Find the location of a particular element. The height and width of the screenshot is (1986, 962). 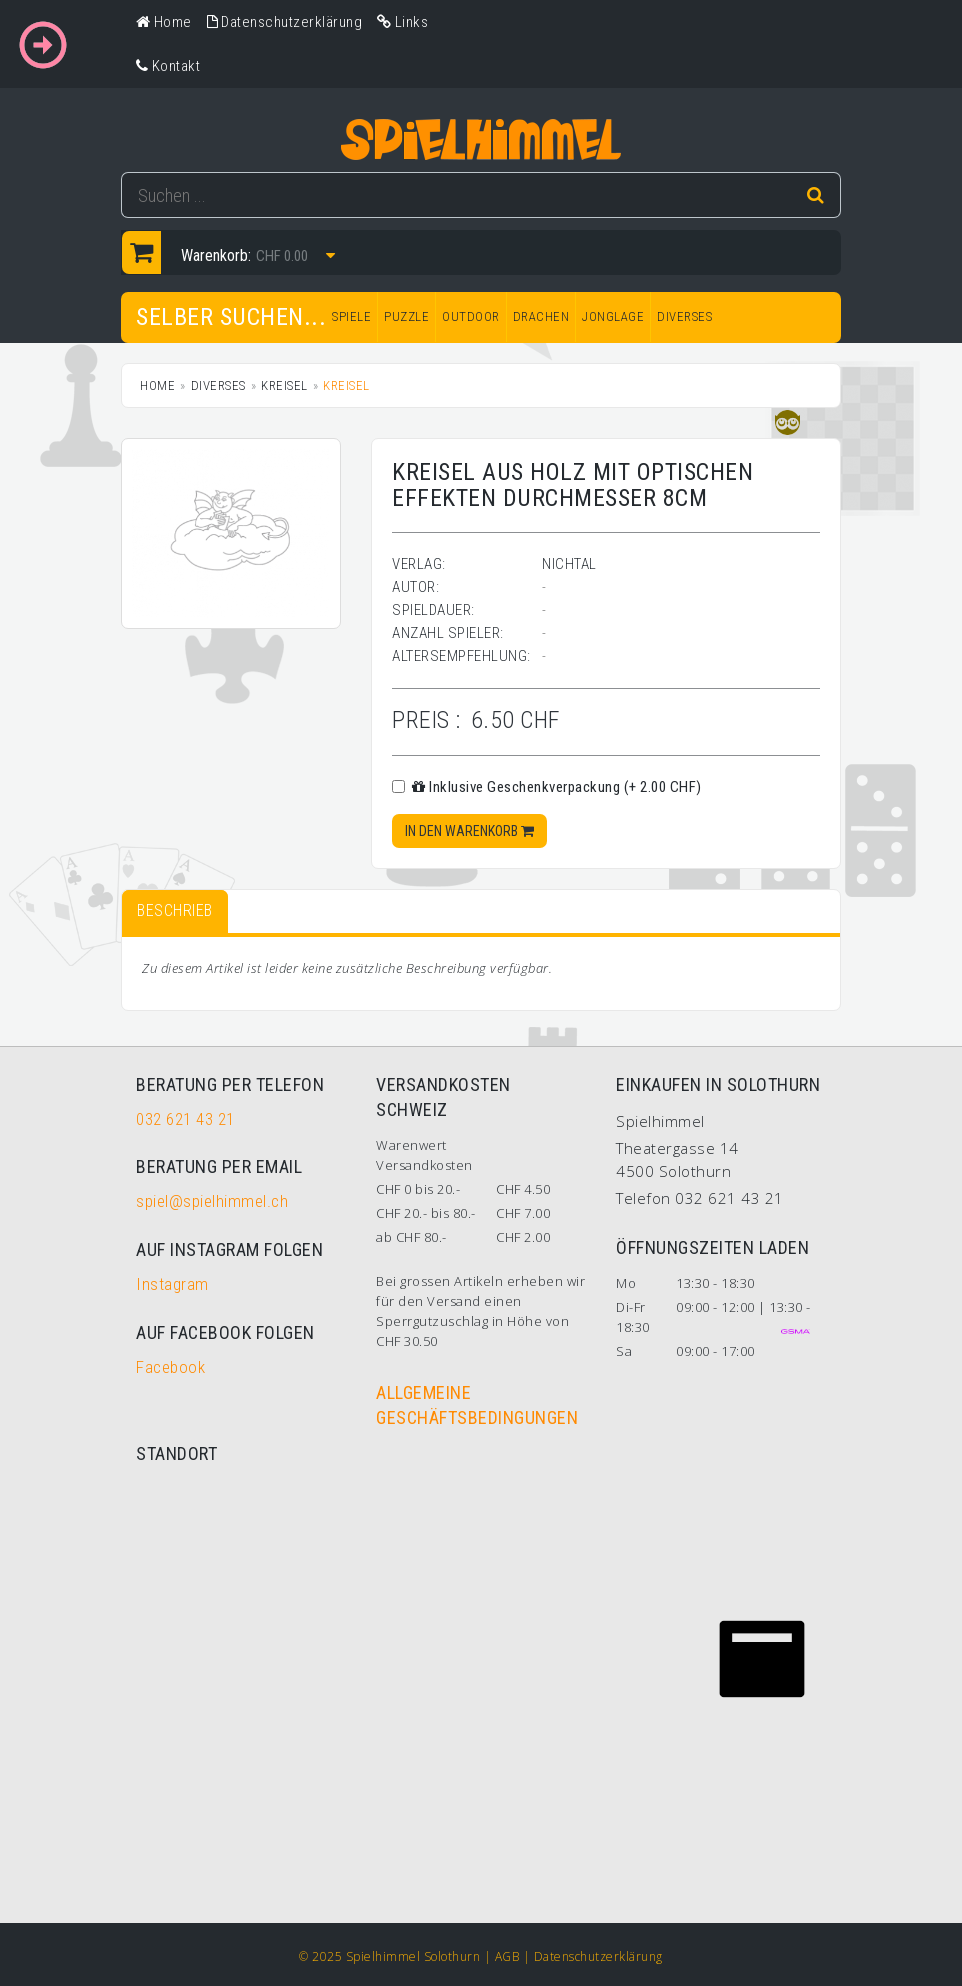

visit ulule crowdfunding platform is located at coordinates (787, 422).